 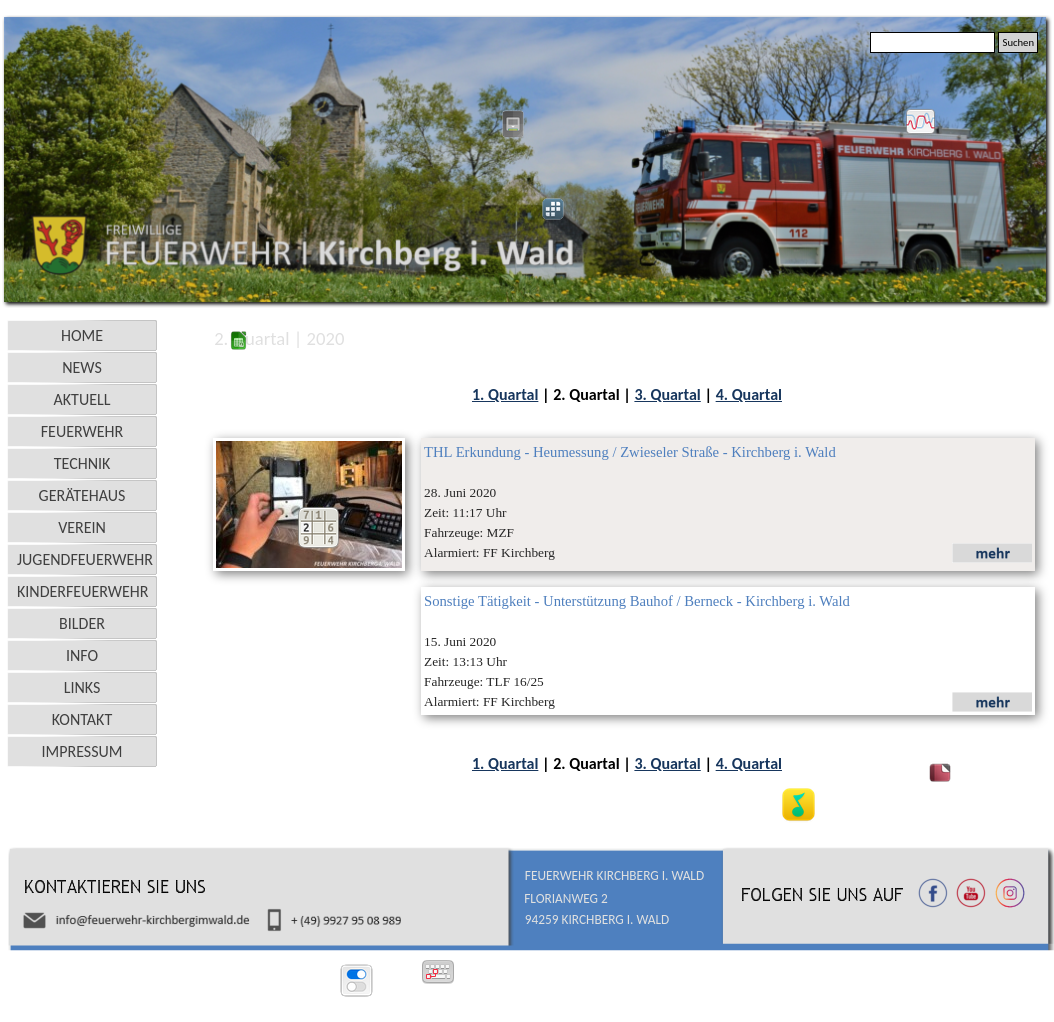 What do you see at coordinates (238, 340) in the screenshot?
I see `open LibreOffice Calc spreadsheet application` at bounding box center [238, 340].